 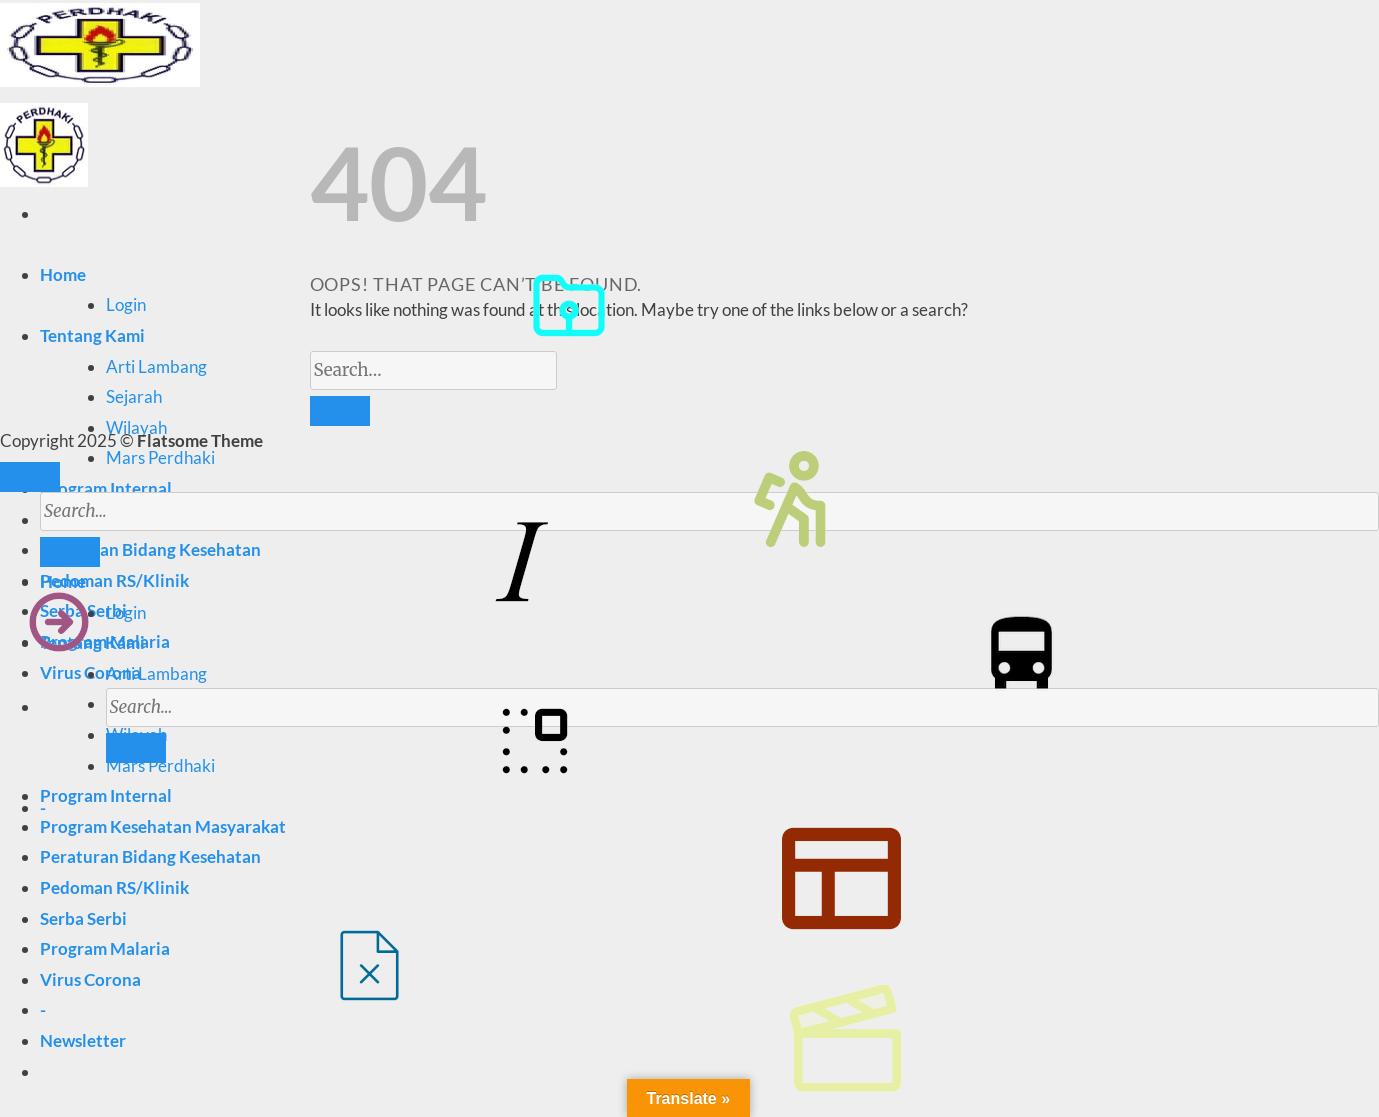 I want to click on navigate to root directory, so click(x=569, y=307).